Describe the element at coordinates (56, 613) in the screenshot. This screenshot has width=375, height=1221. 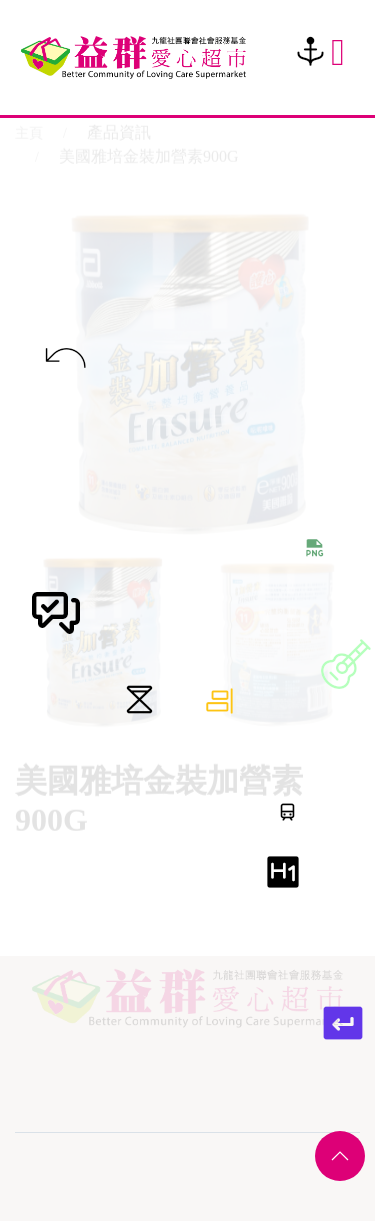
I see `indicates a discussion thread has been closed` at that location.